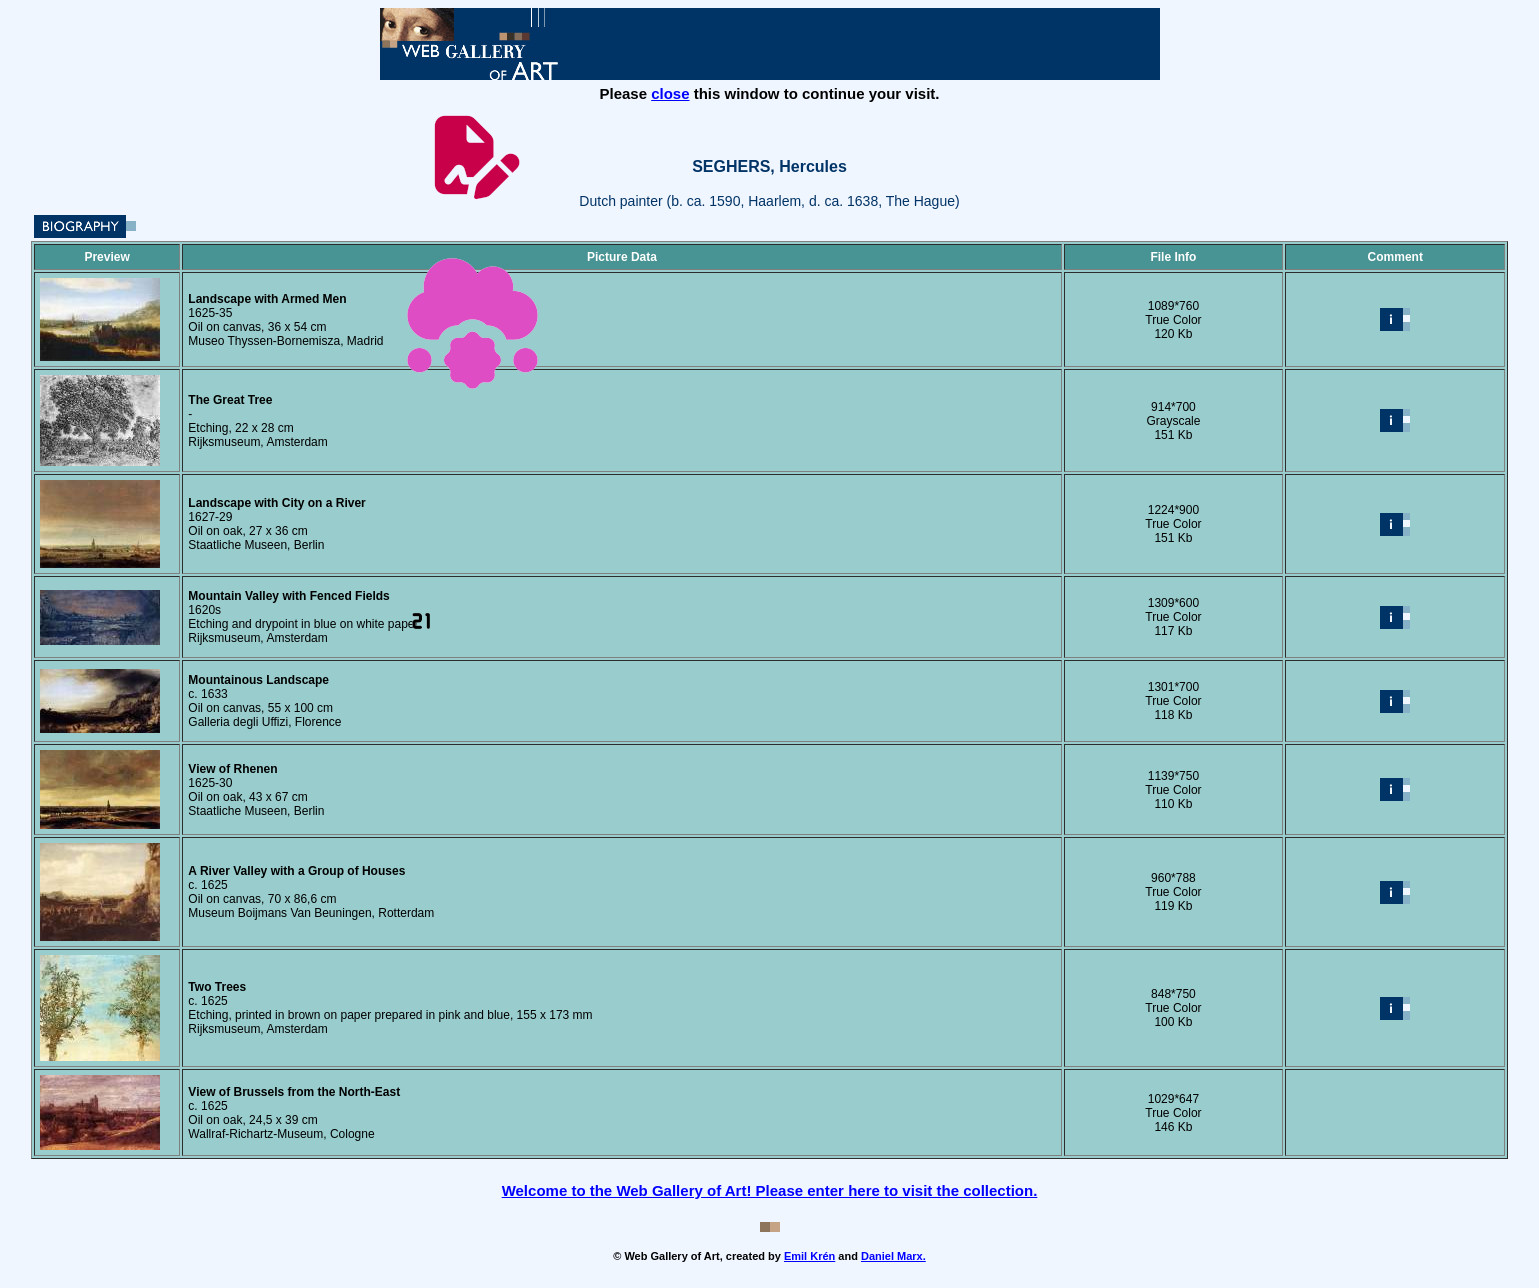 This screenshot has width=1539, height=1288. Describe the element at coordinates (472, 323) in the screenshot. I see `indicates hail or severe weather conditions` at that location.